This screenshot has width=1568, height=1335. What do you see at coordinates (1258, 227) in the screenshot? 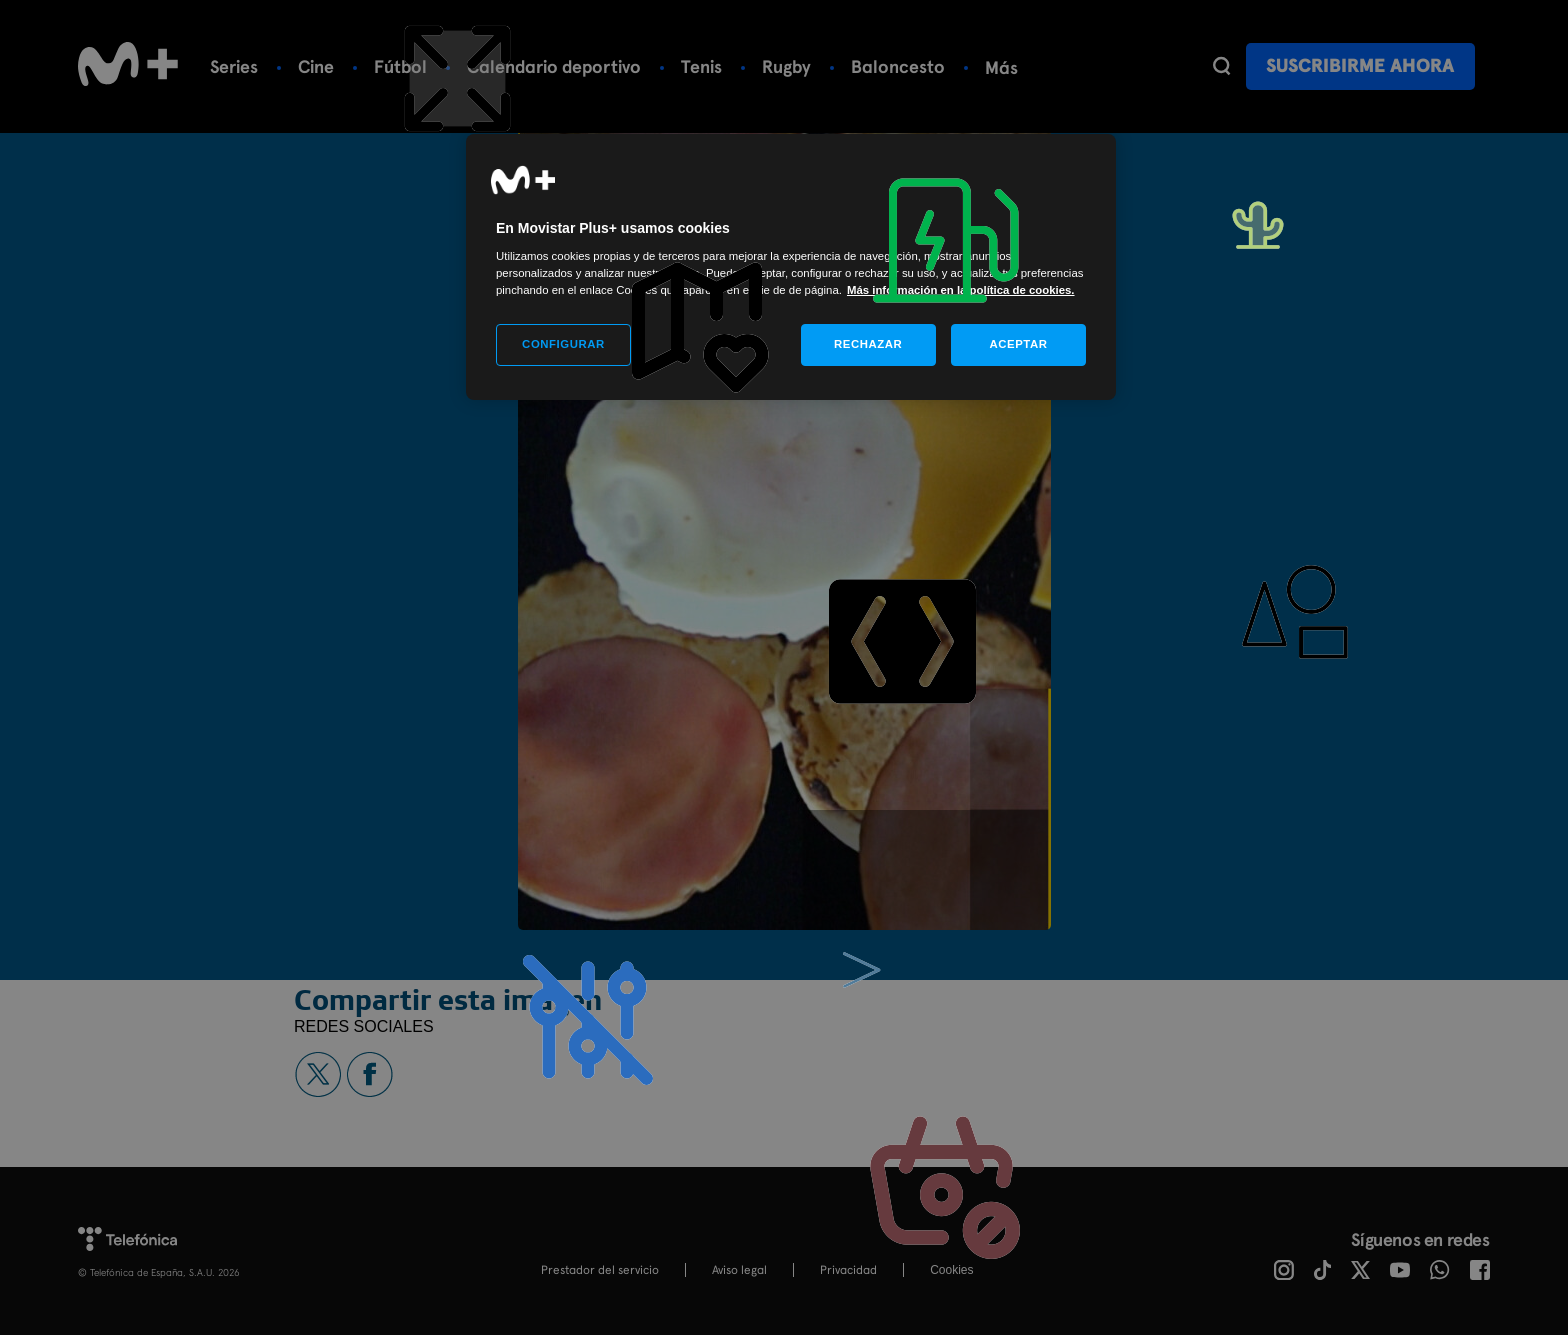
I see `indicates desert or arid climate theme` at bounding box center [1258, 227].